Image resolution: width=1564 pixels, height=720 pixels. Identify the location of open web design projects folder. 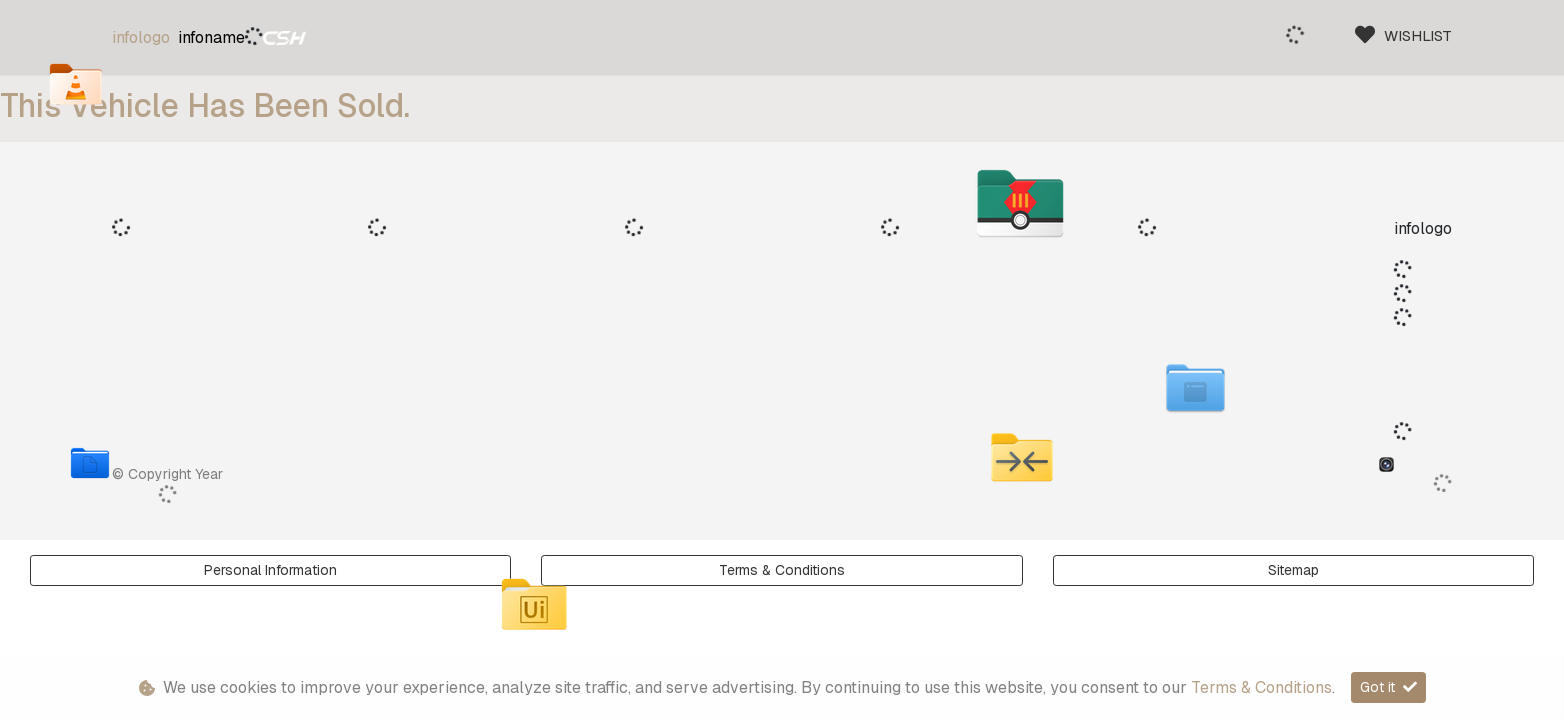
(1195, 387).